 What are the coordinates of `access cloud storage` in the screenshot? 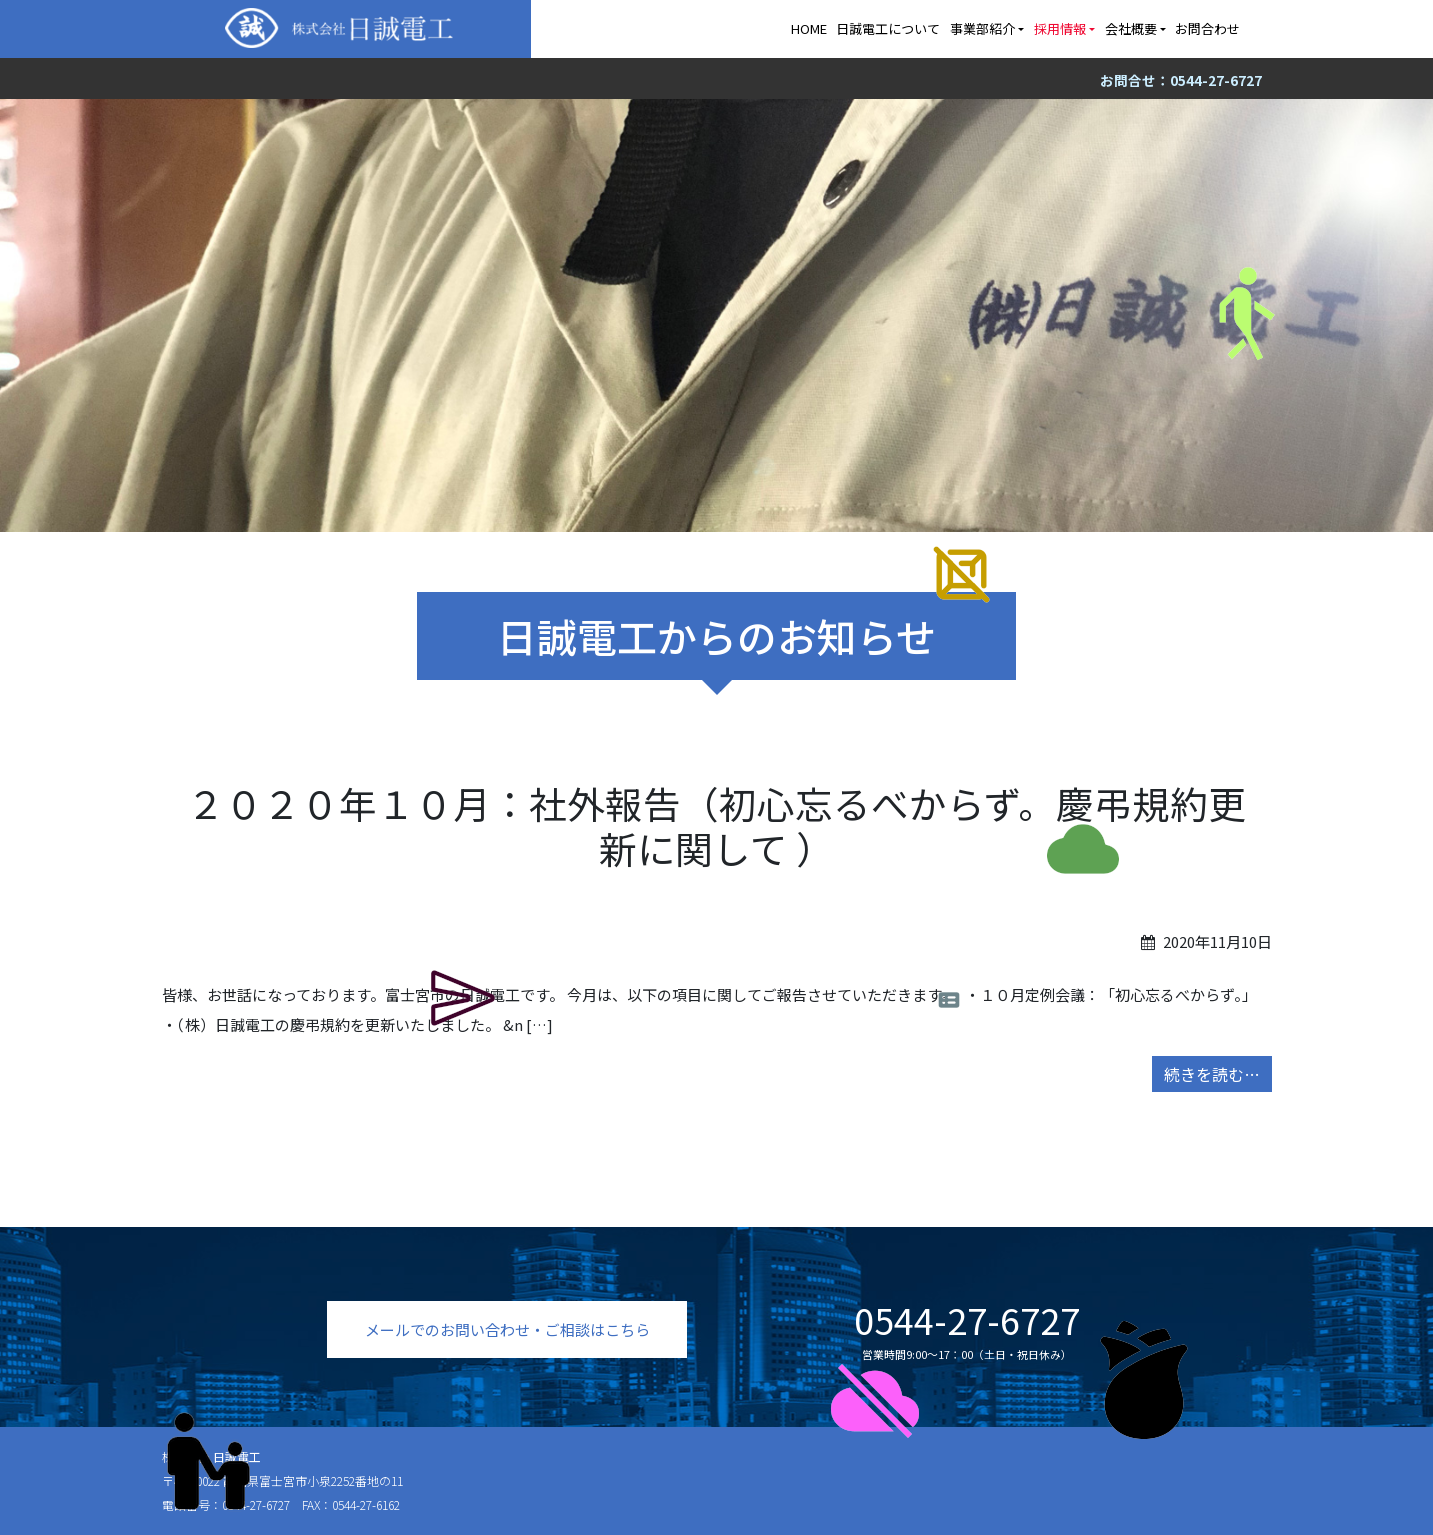 It's located at (1083, 849).